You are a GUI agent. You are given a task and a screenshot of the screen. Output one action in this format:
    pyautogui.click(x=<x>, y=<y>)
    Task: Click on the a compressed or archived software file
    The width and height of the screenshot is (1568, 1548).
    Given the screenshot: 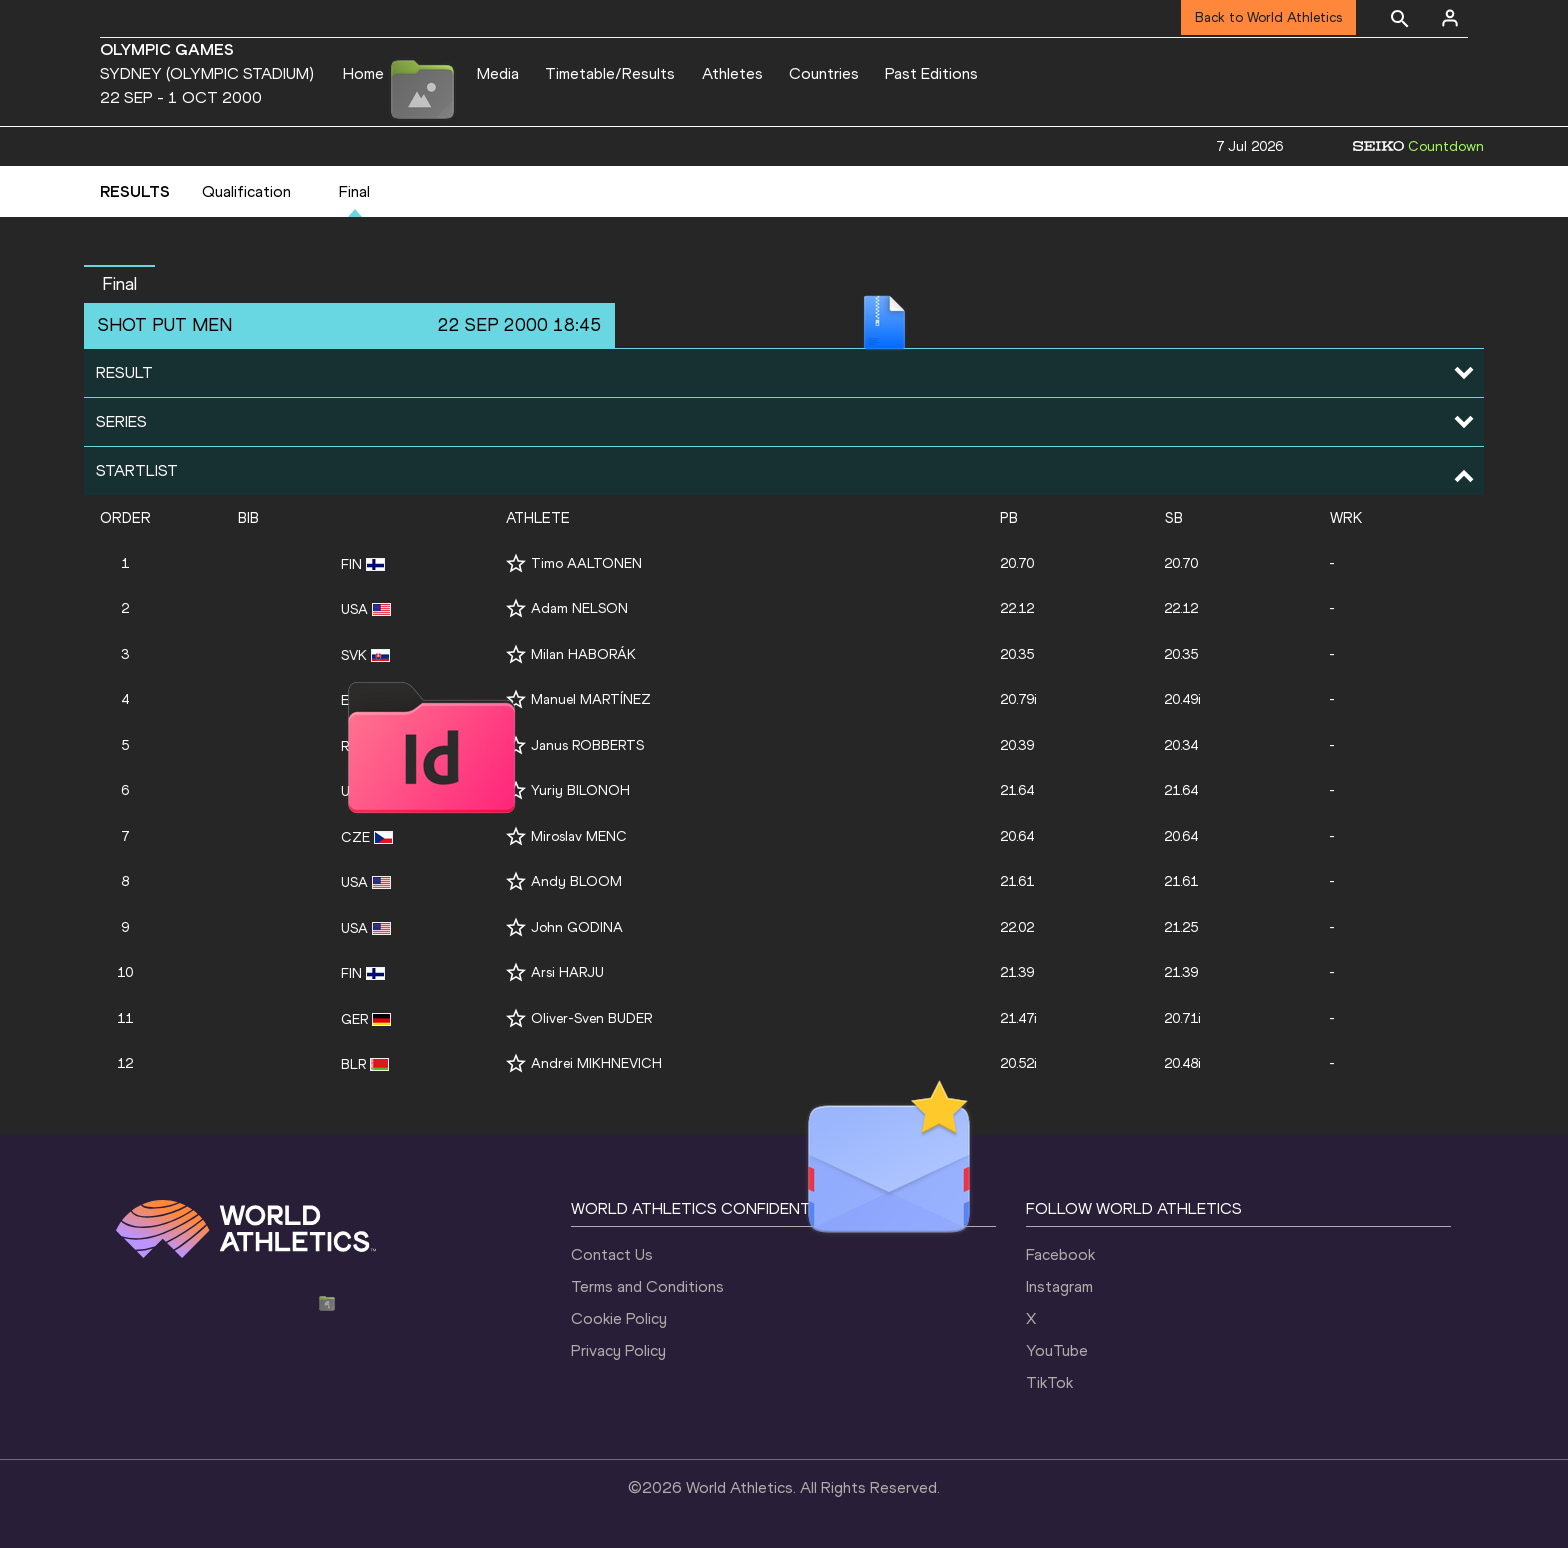 What is the action you would take?
    pyautogui.click(x=884, y=323)
    